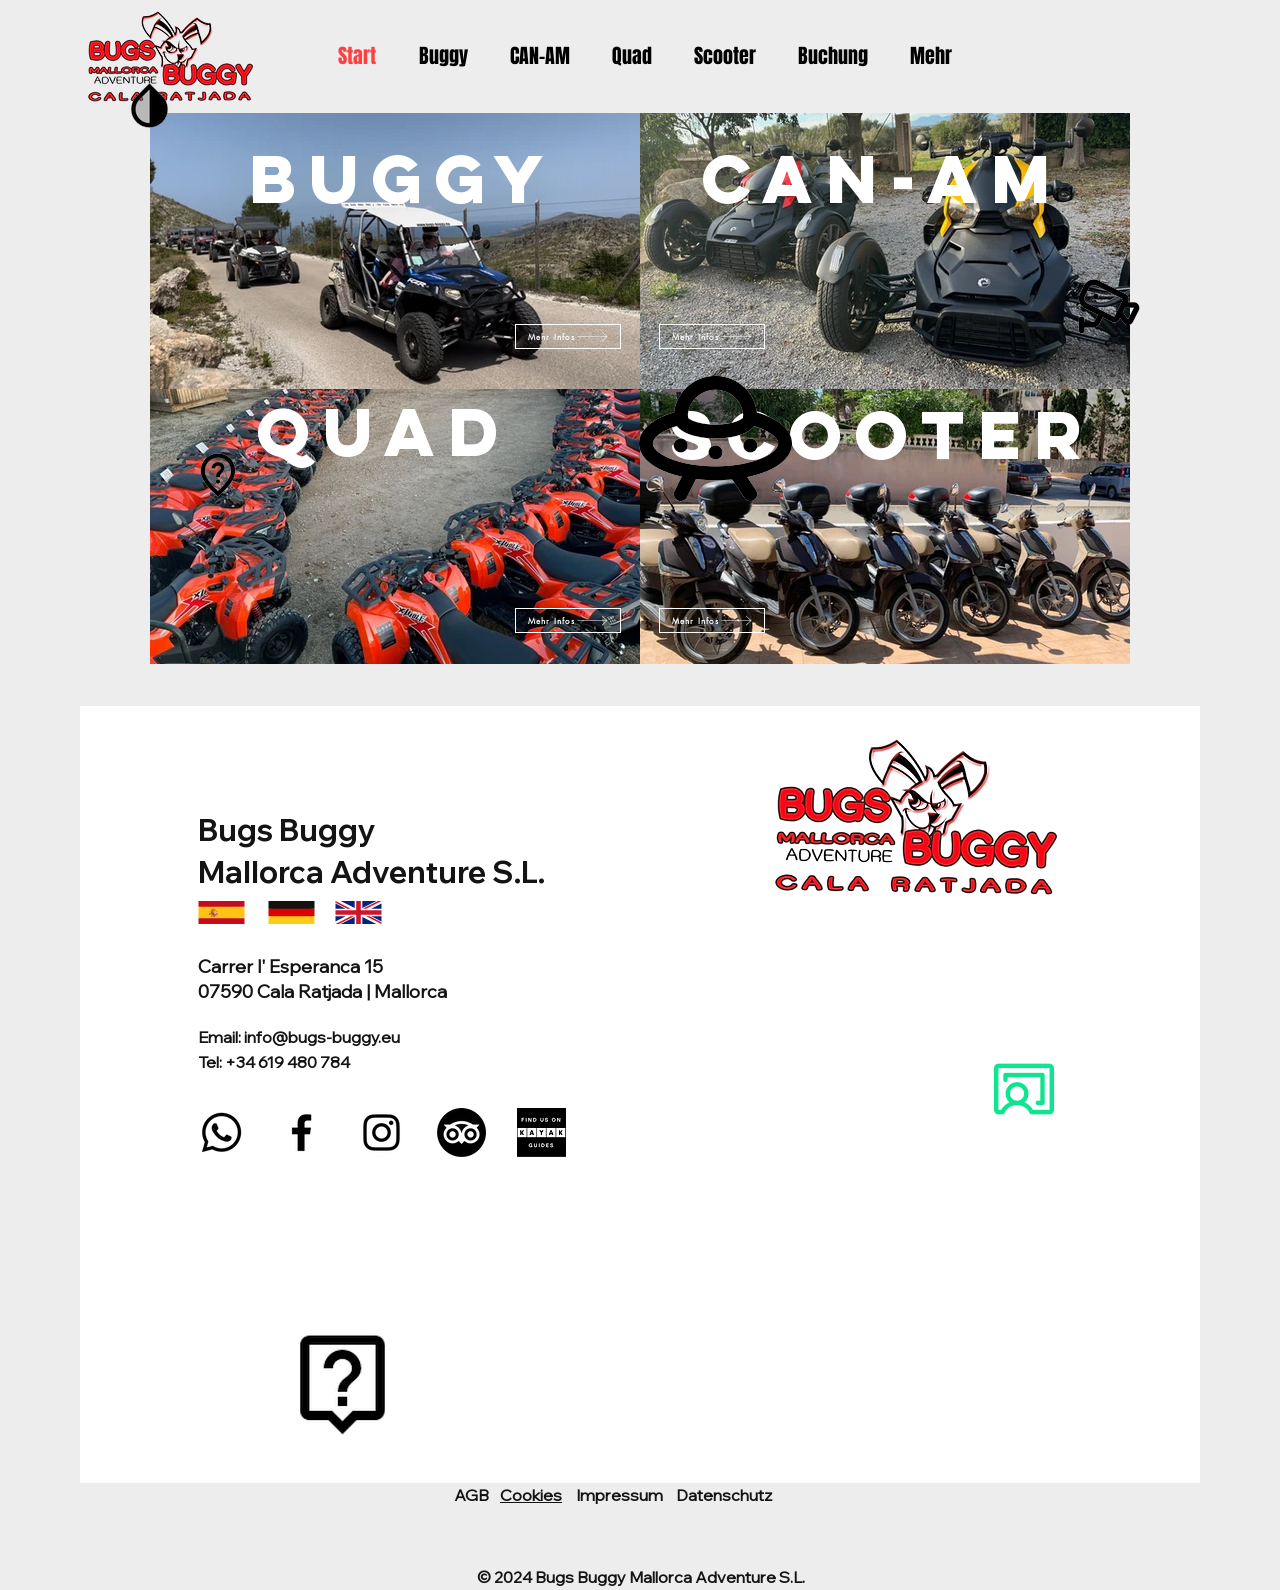  Describe the element at coordinates (1110, 305) in the screenshot. I see `access security camera feed` at that location.